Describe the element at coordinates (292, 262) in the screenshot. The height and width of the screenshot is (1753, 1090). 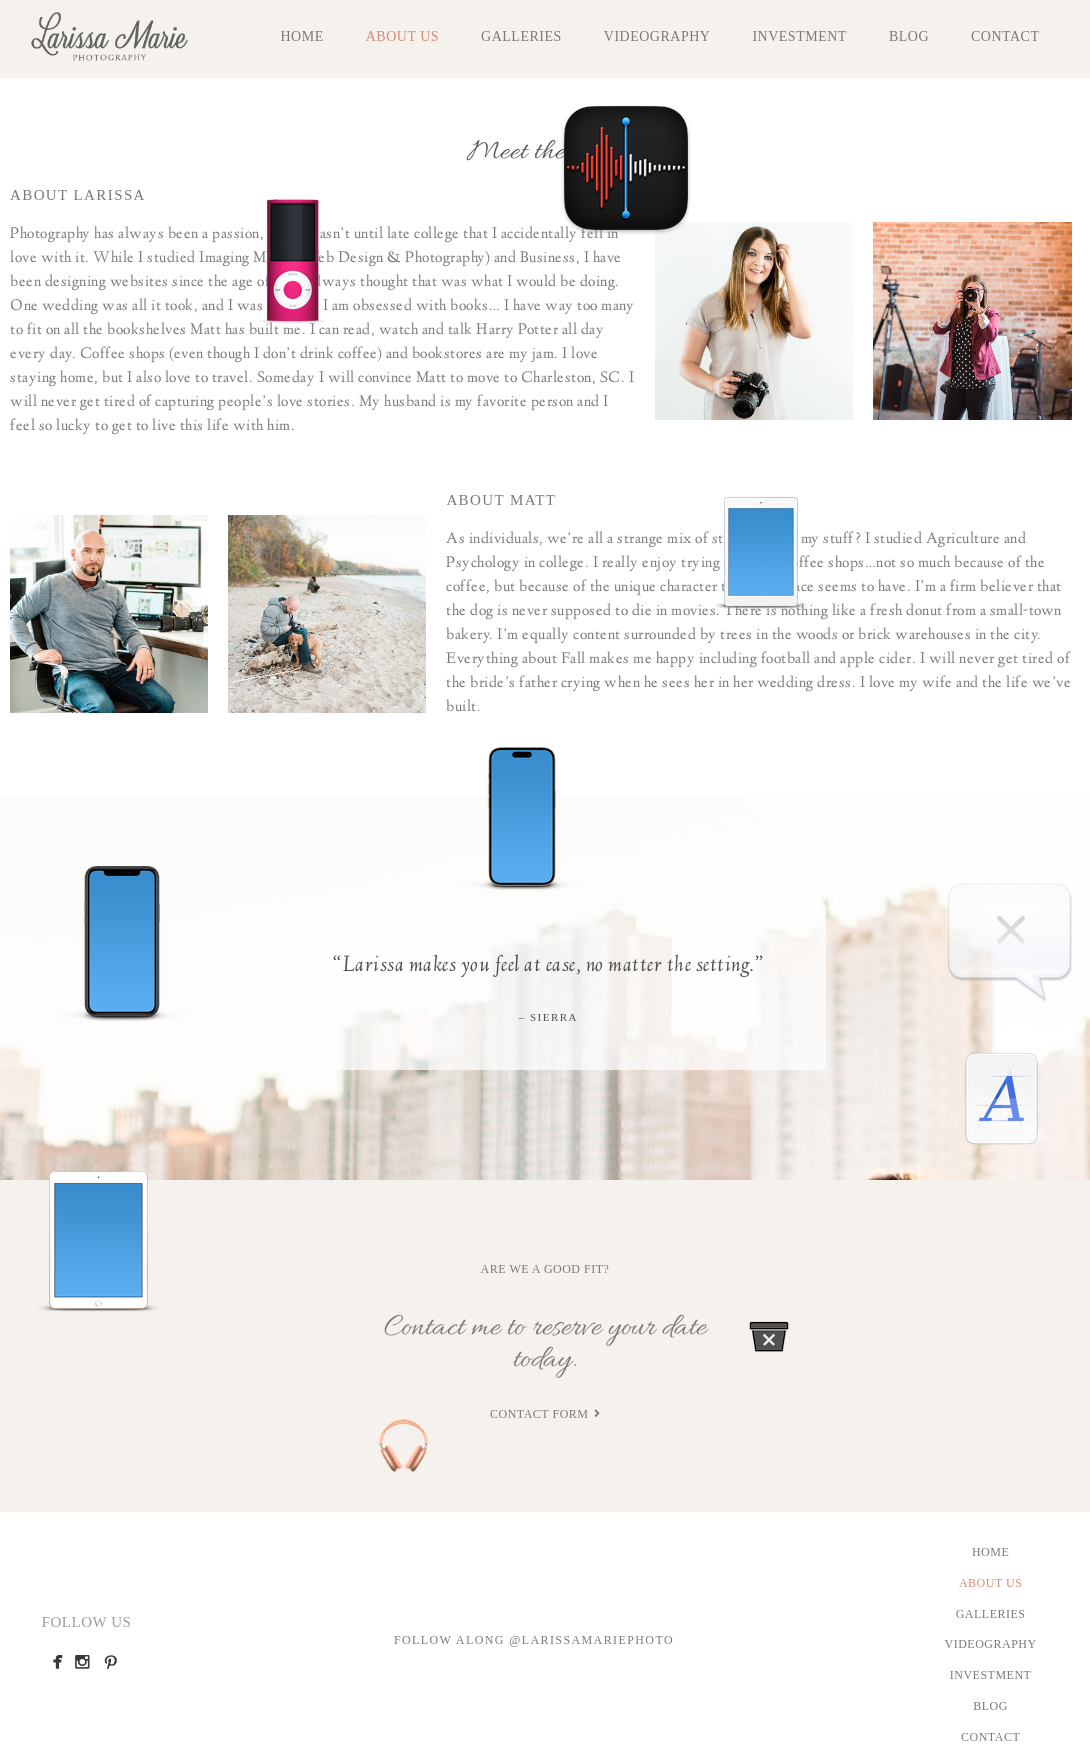
I see `iPod nano device in pink` at that location.